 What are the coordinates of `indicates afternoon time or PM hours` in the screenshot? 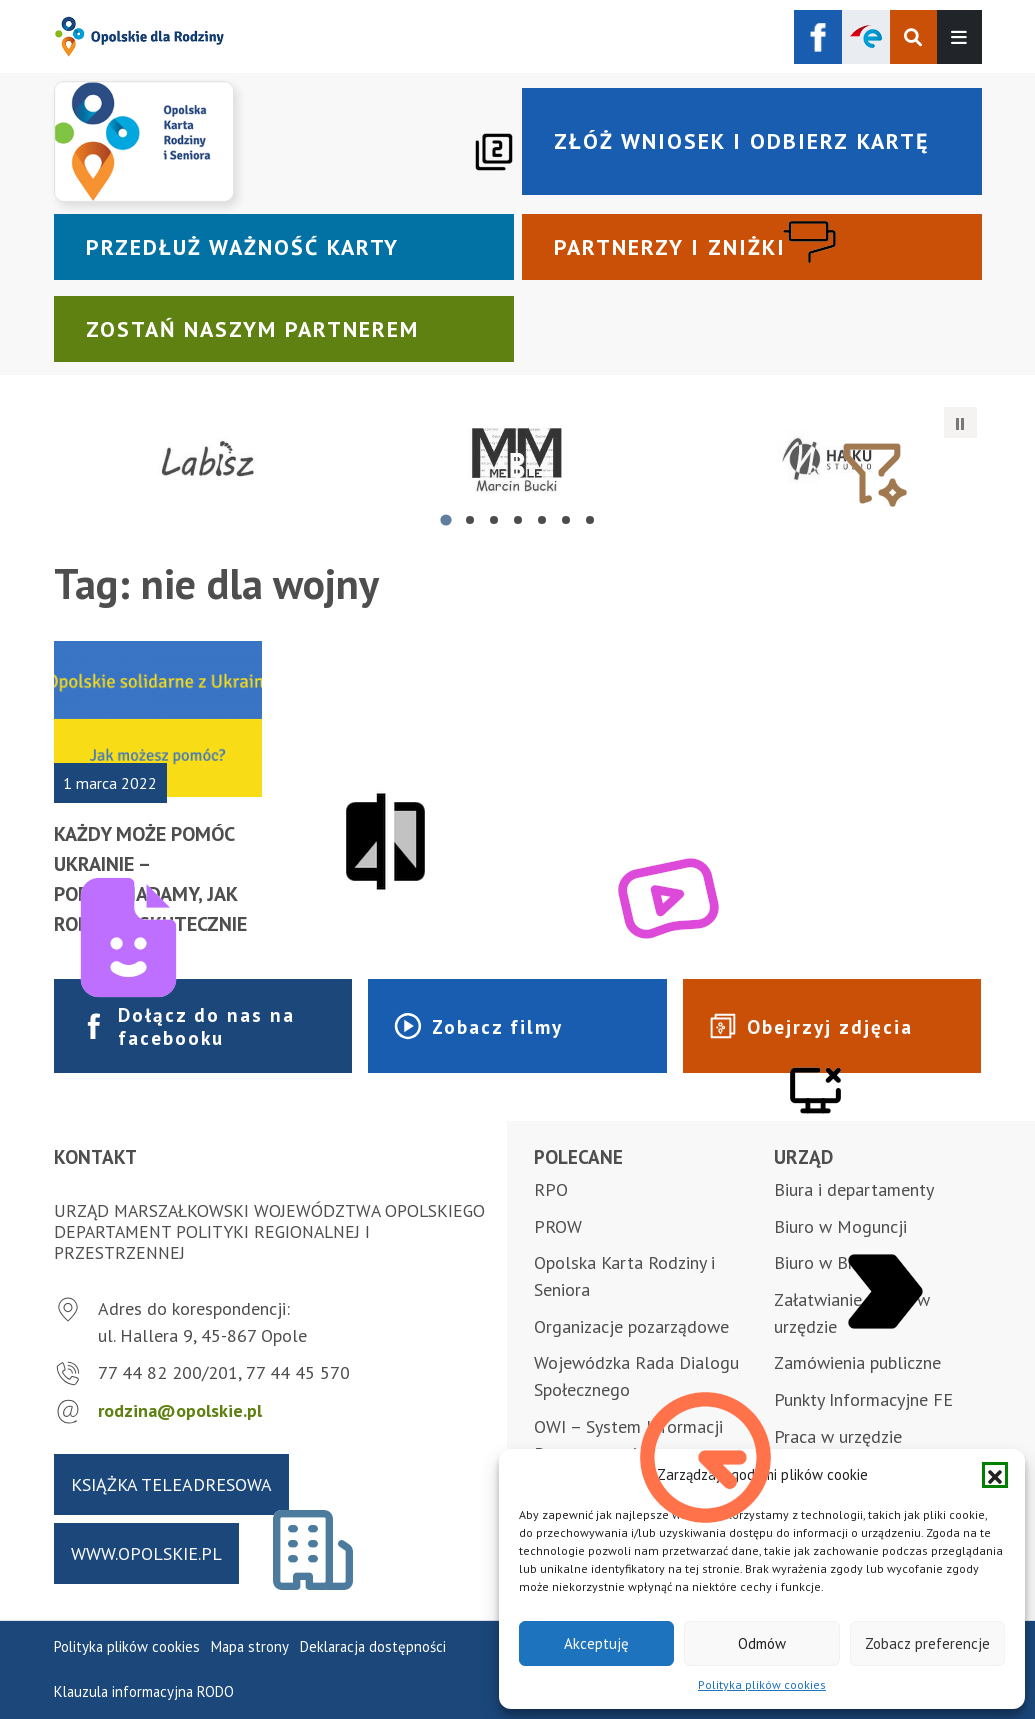 It's located at (705, 1457).